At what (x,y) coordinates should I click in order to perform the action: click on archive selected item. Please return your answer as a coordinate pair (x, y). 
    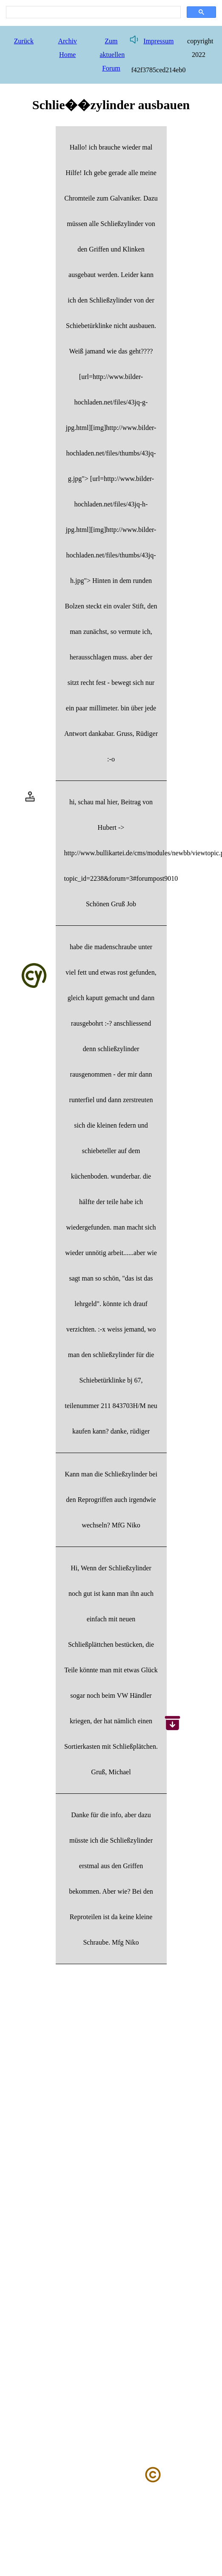
    Looking at the image, I should click on (172, 1723).